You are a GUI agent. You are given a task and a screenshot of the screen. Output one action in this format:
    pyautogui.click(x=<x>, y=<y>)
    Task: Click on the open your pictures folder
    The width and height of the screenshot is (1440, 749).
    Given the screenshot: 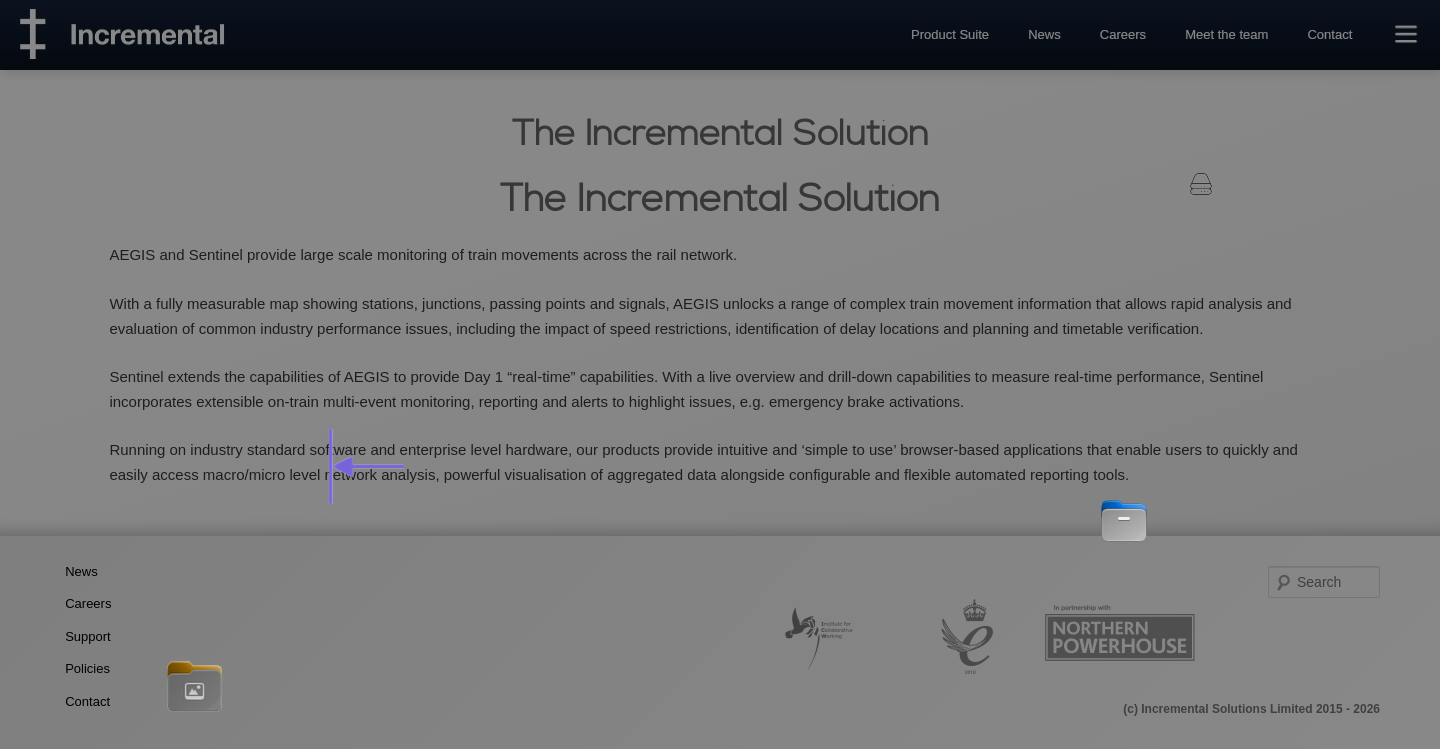 What is the action you would take?
    pyautogui.click(x=194, y=686)
    